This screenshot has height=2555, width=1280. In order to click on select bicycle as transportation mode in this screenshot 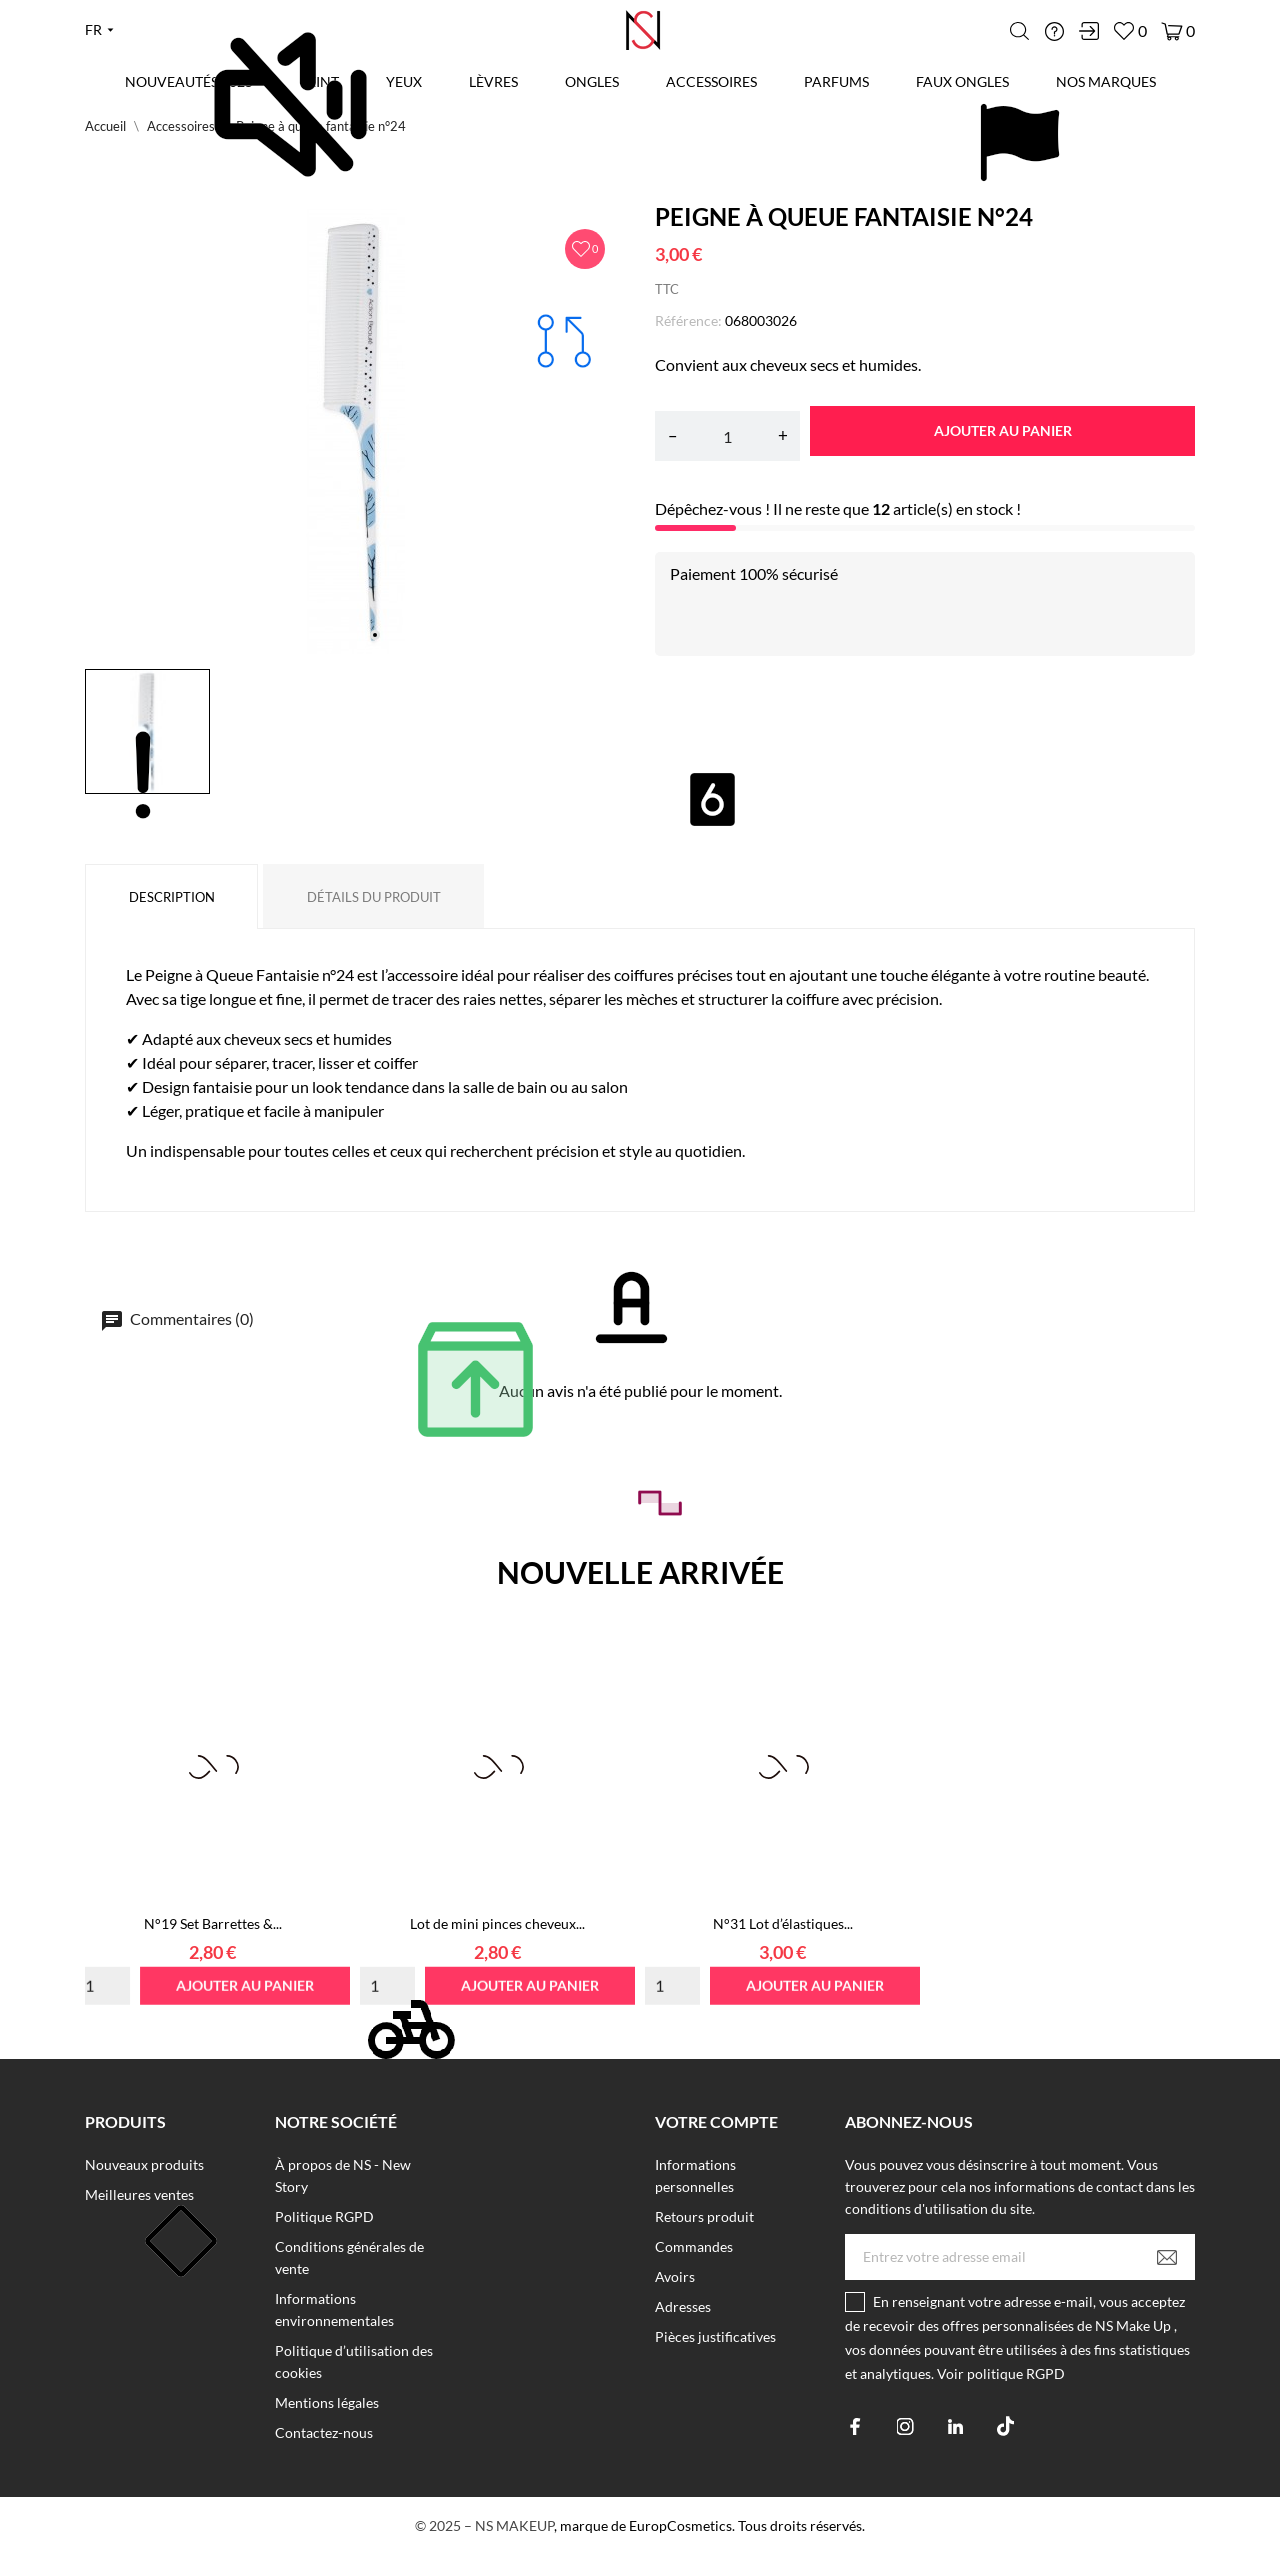, I will do `click(411, 2029)`.